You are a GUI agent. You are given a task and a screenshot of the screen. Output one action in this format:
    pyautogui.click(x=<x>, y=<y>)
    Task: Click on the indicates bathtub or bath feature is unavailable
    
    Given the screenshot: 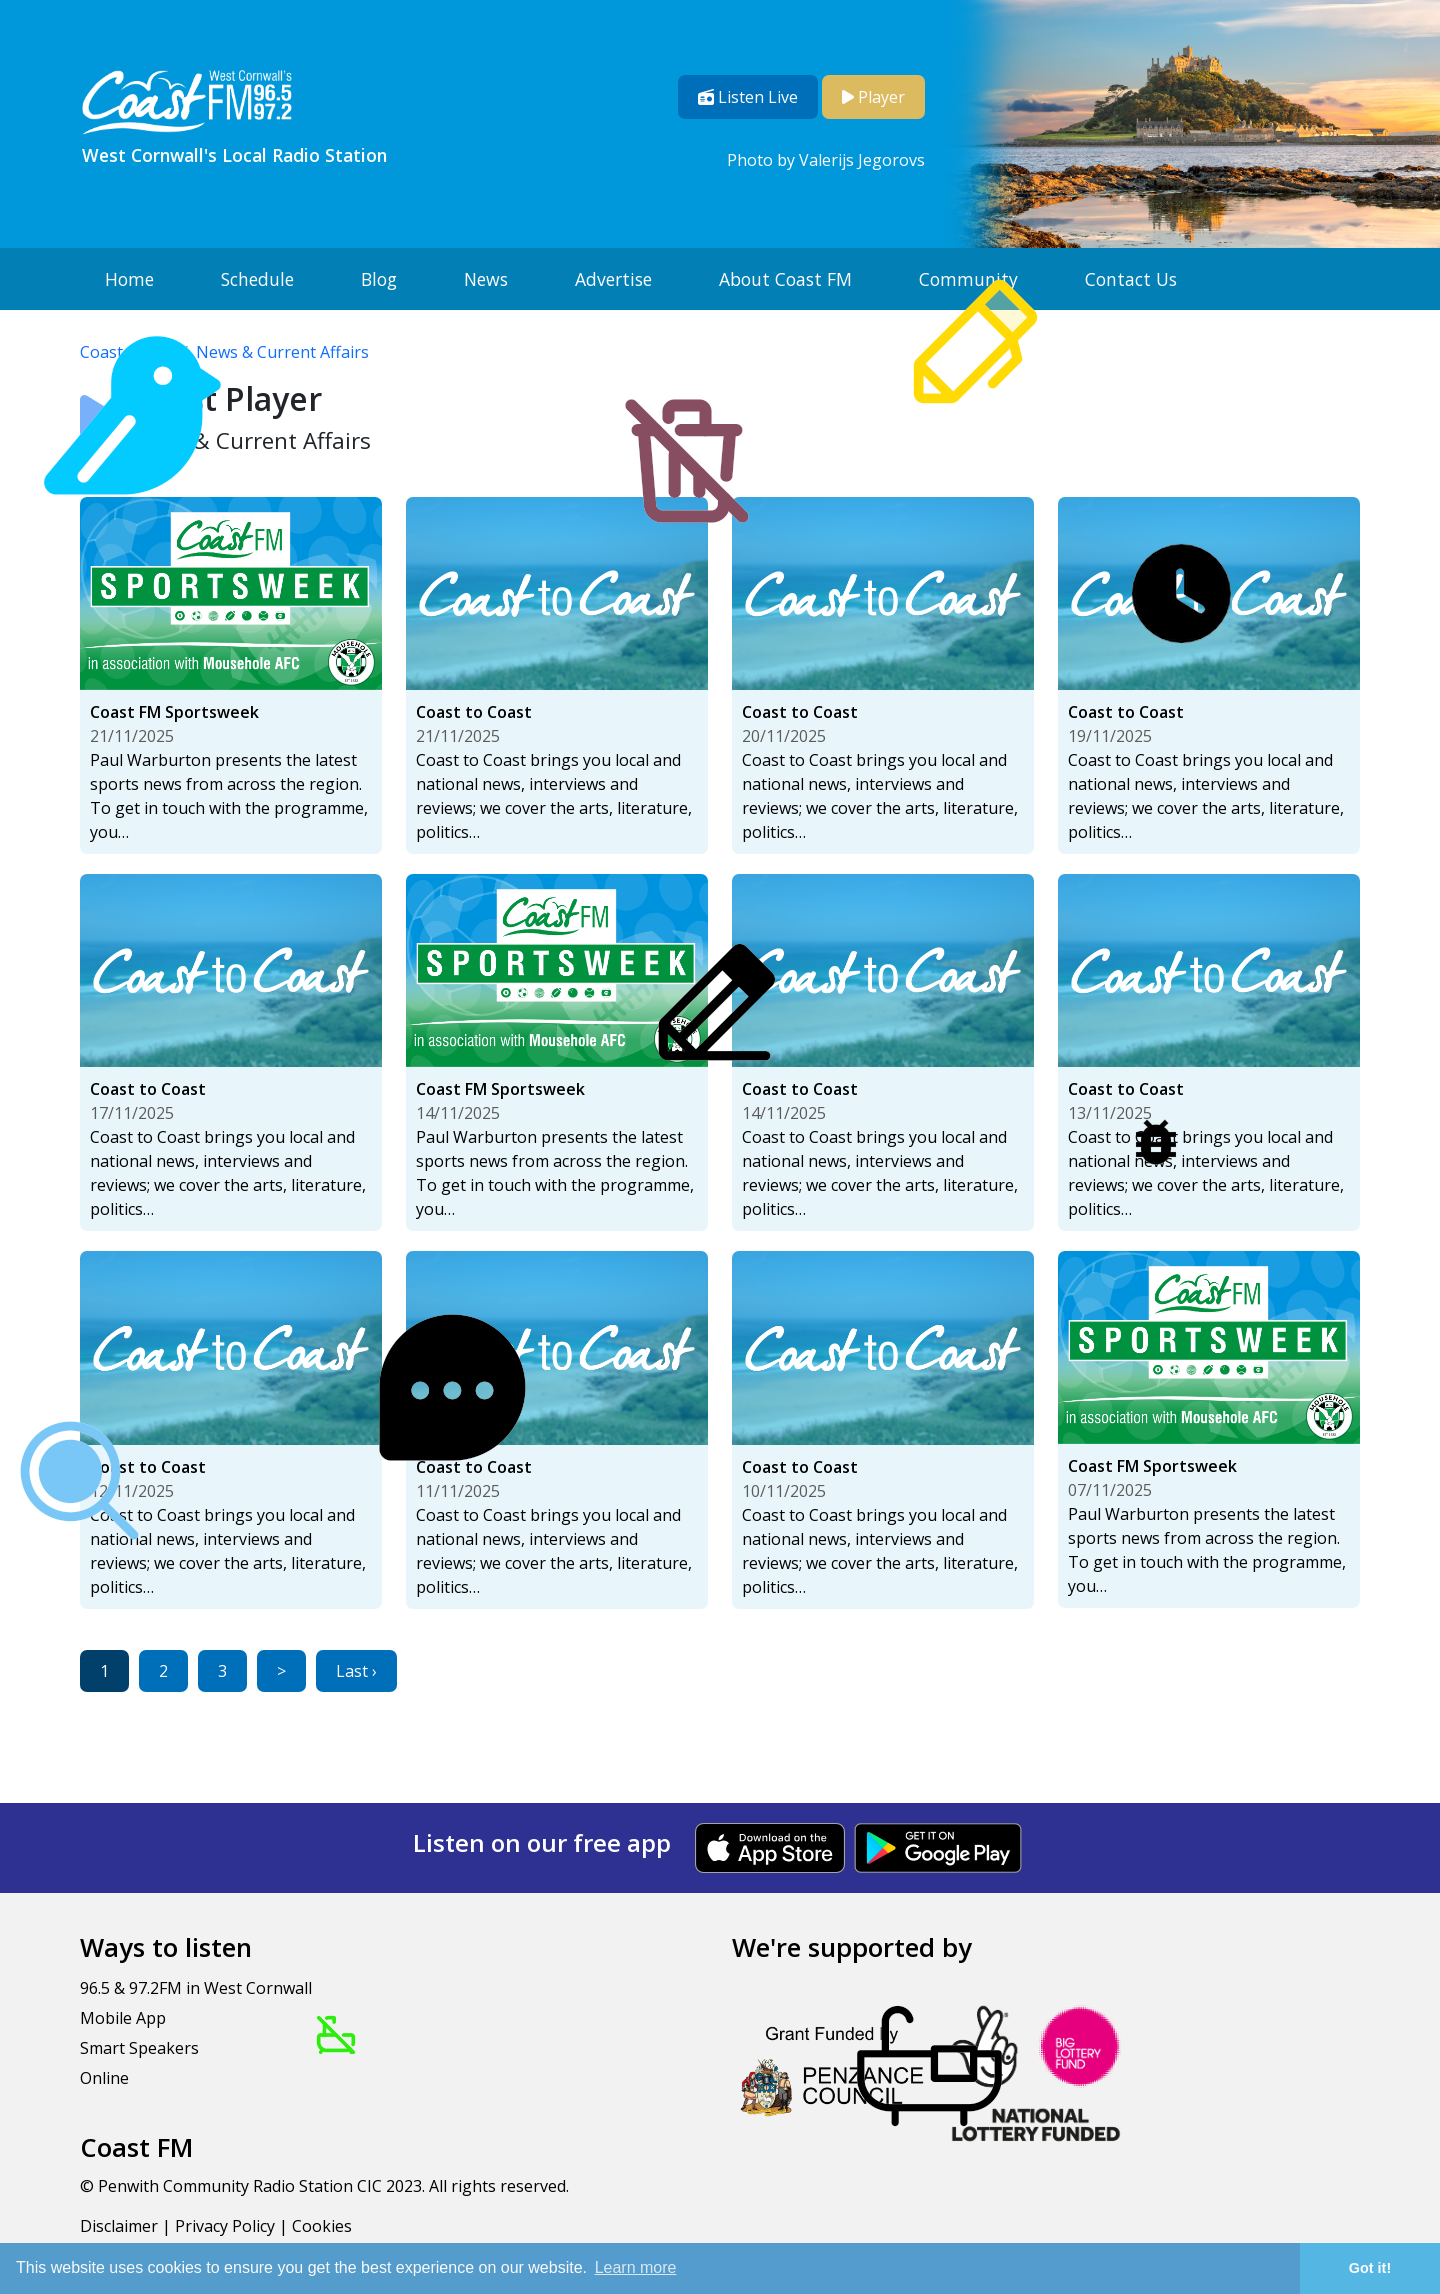 What is the action you would take?
    pyautogui.click(x=336, y=2035)
    